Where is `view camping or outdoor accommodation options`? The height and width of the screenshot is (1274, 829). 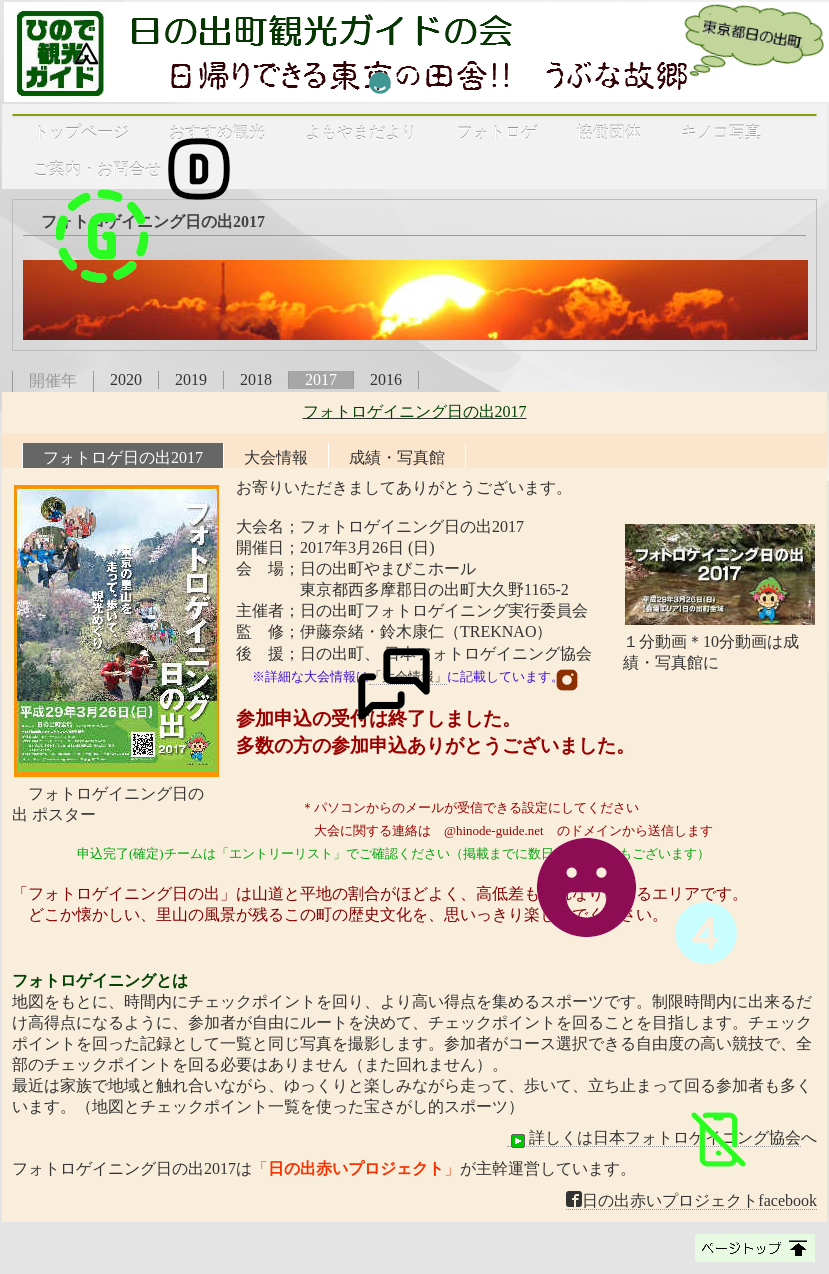 view camping or outdoor accommodation options is located at coordinates (86, 53).